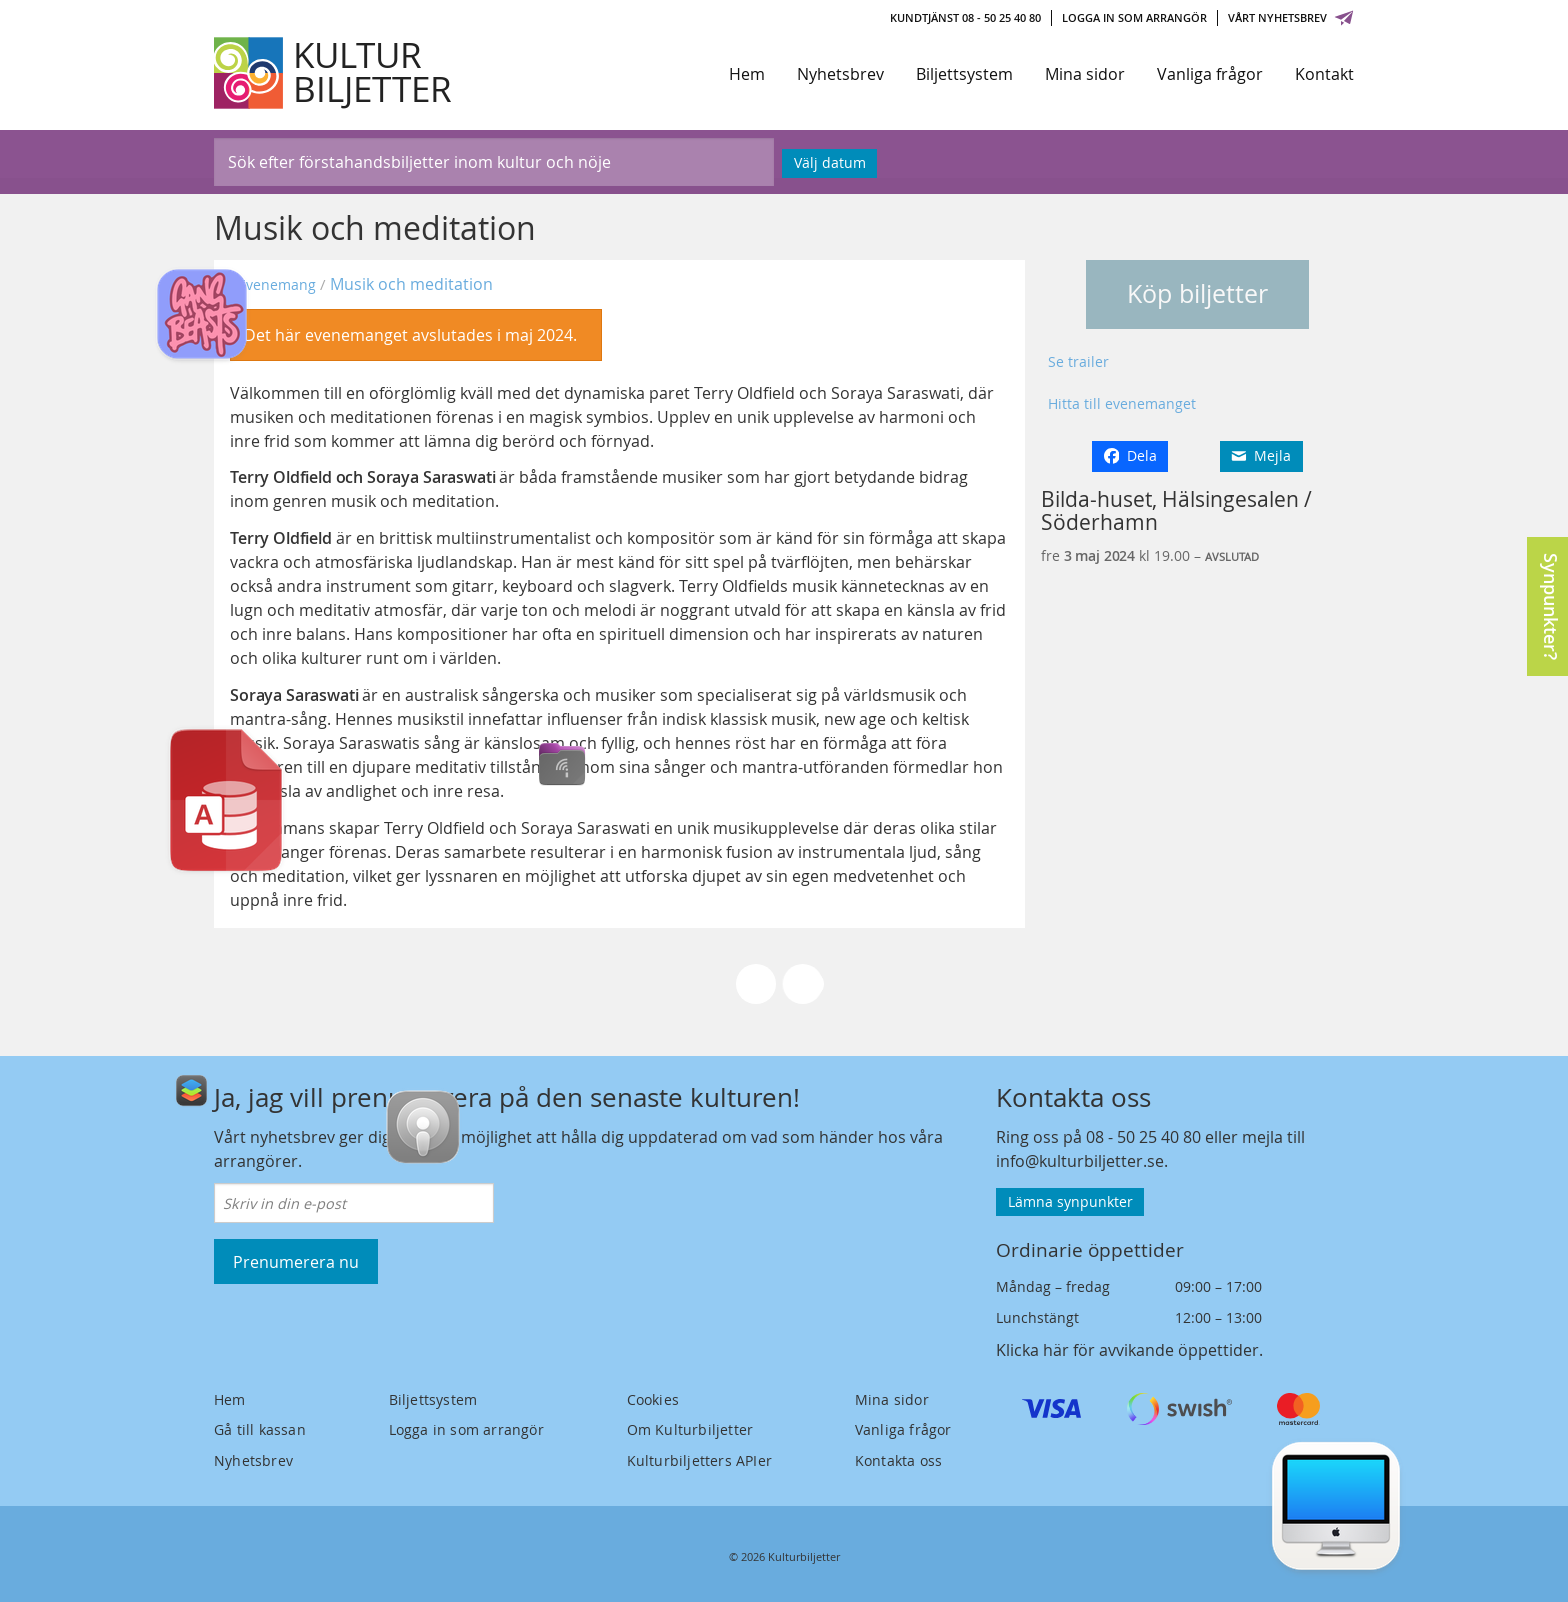  What do you see at coordinates (191, 1090) in the screenshot?
I see `open the ASC app` at bounding box center [191, 1090].